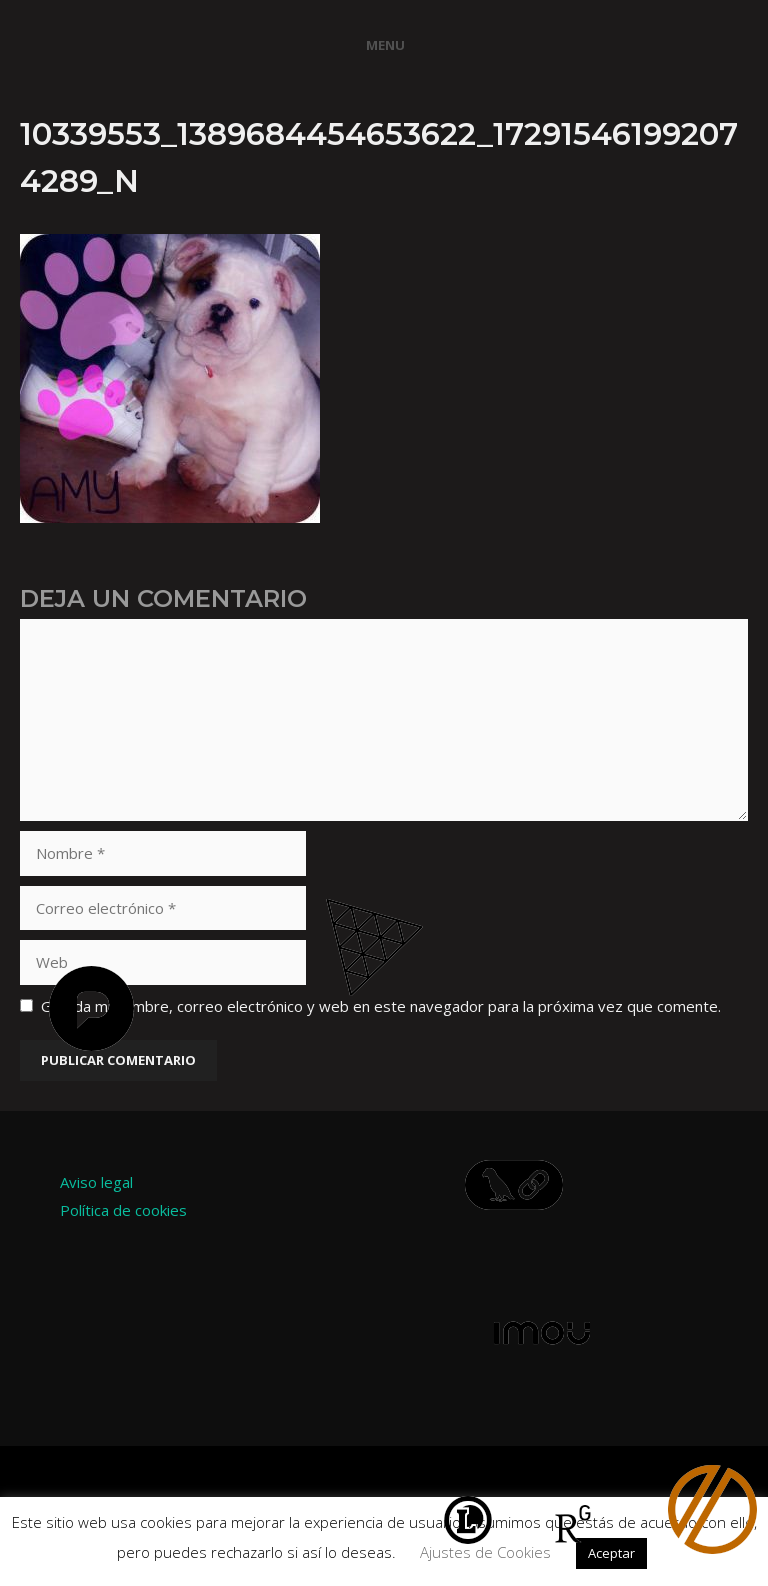  I want to click on open the Pixelfed app, so click(91, 1008).